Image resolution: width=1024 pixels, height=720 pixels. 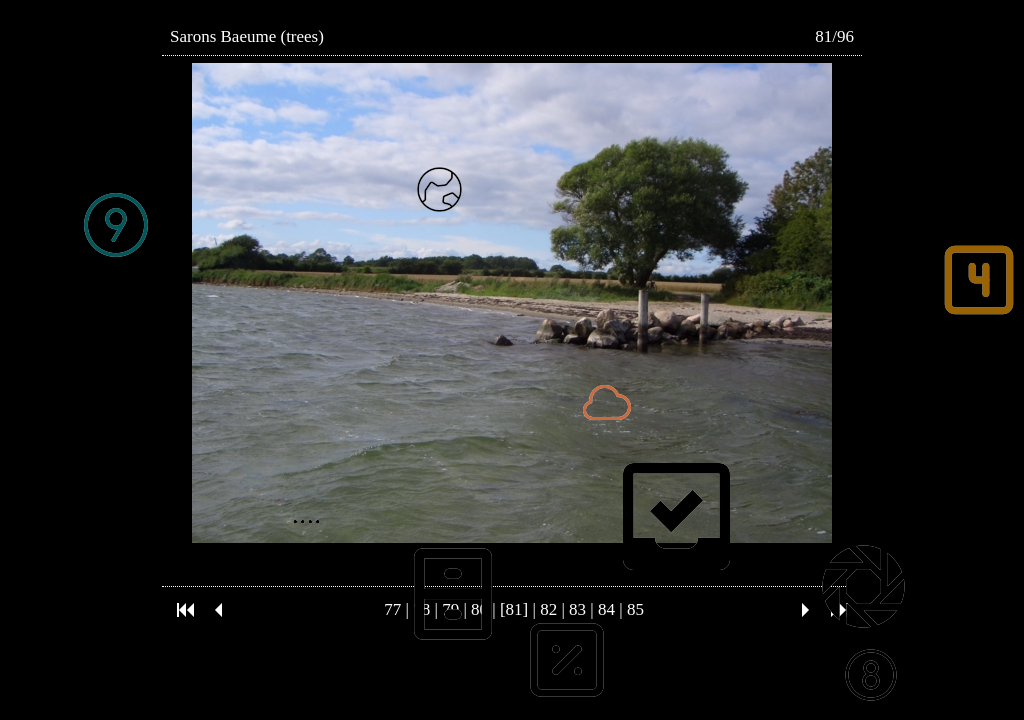 What do you see at coordinates (453, 594) in the screenshot?
I see `browse furniture or home decor items` at bounding box center [453, 594].